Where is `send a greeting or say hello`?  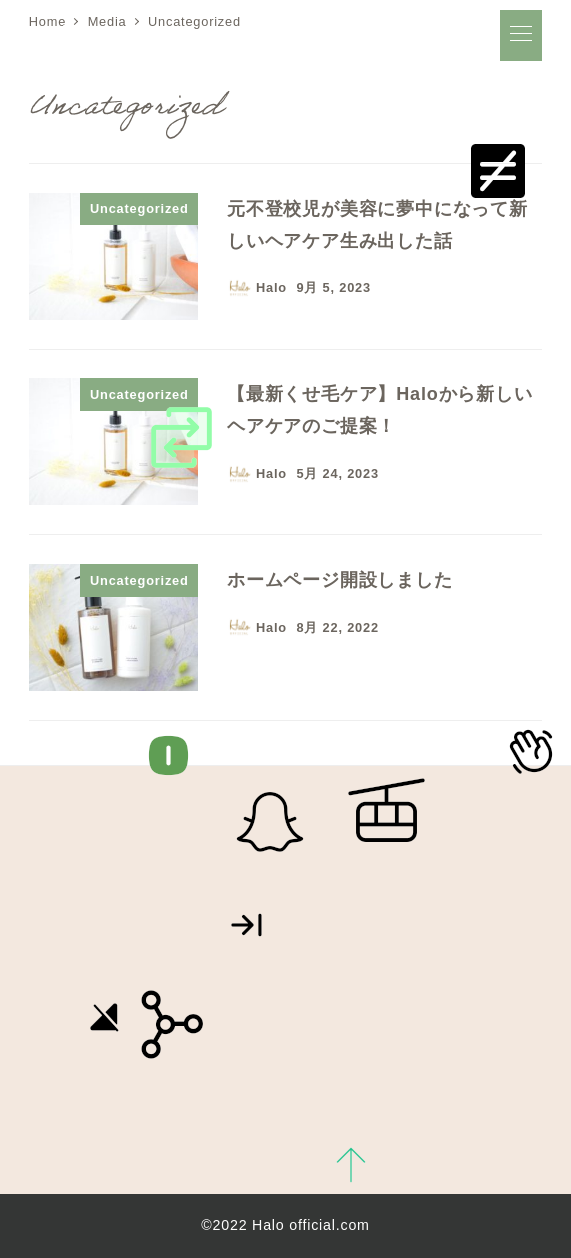 send a greeting or say hello is located at coordinates (531, 751).